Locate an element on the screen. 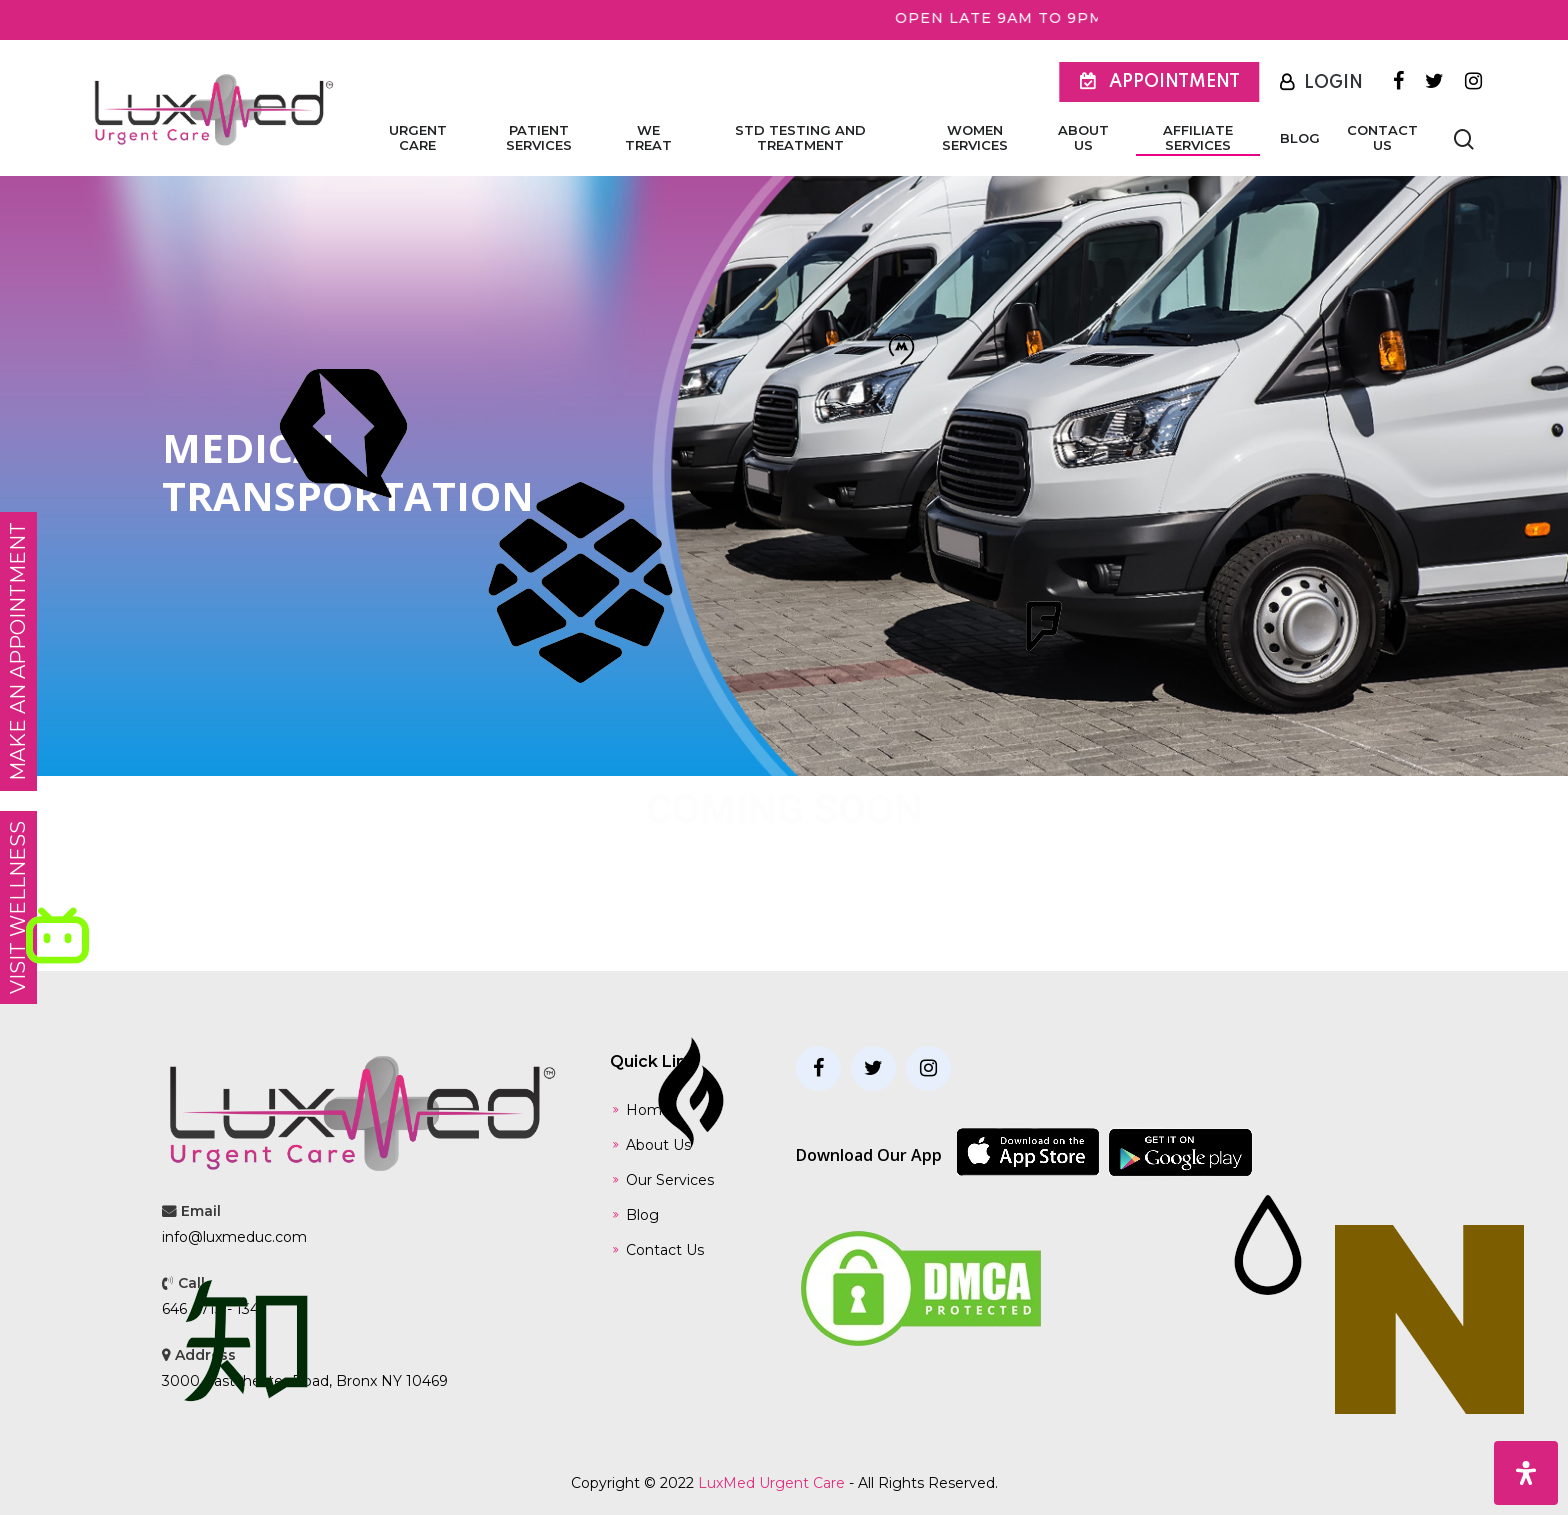 The height and width of the screenshot is (1515, 1568). gripfire brand logo is located at coordinates (694, 1093).